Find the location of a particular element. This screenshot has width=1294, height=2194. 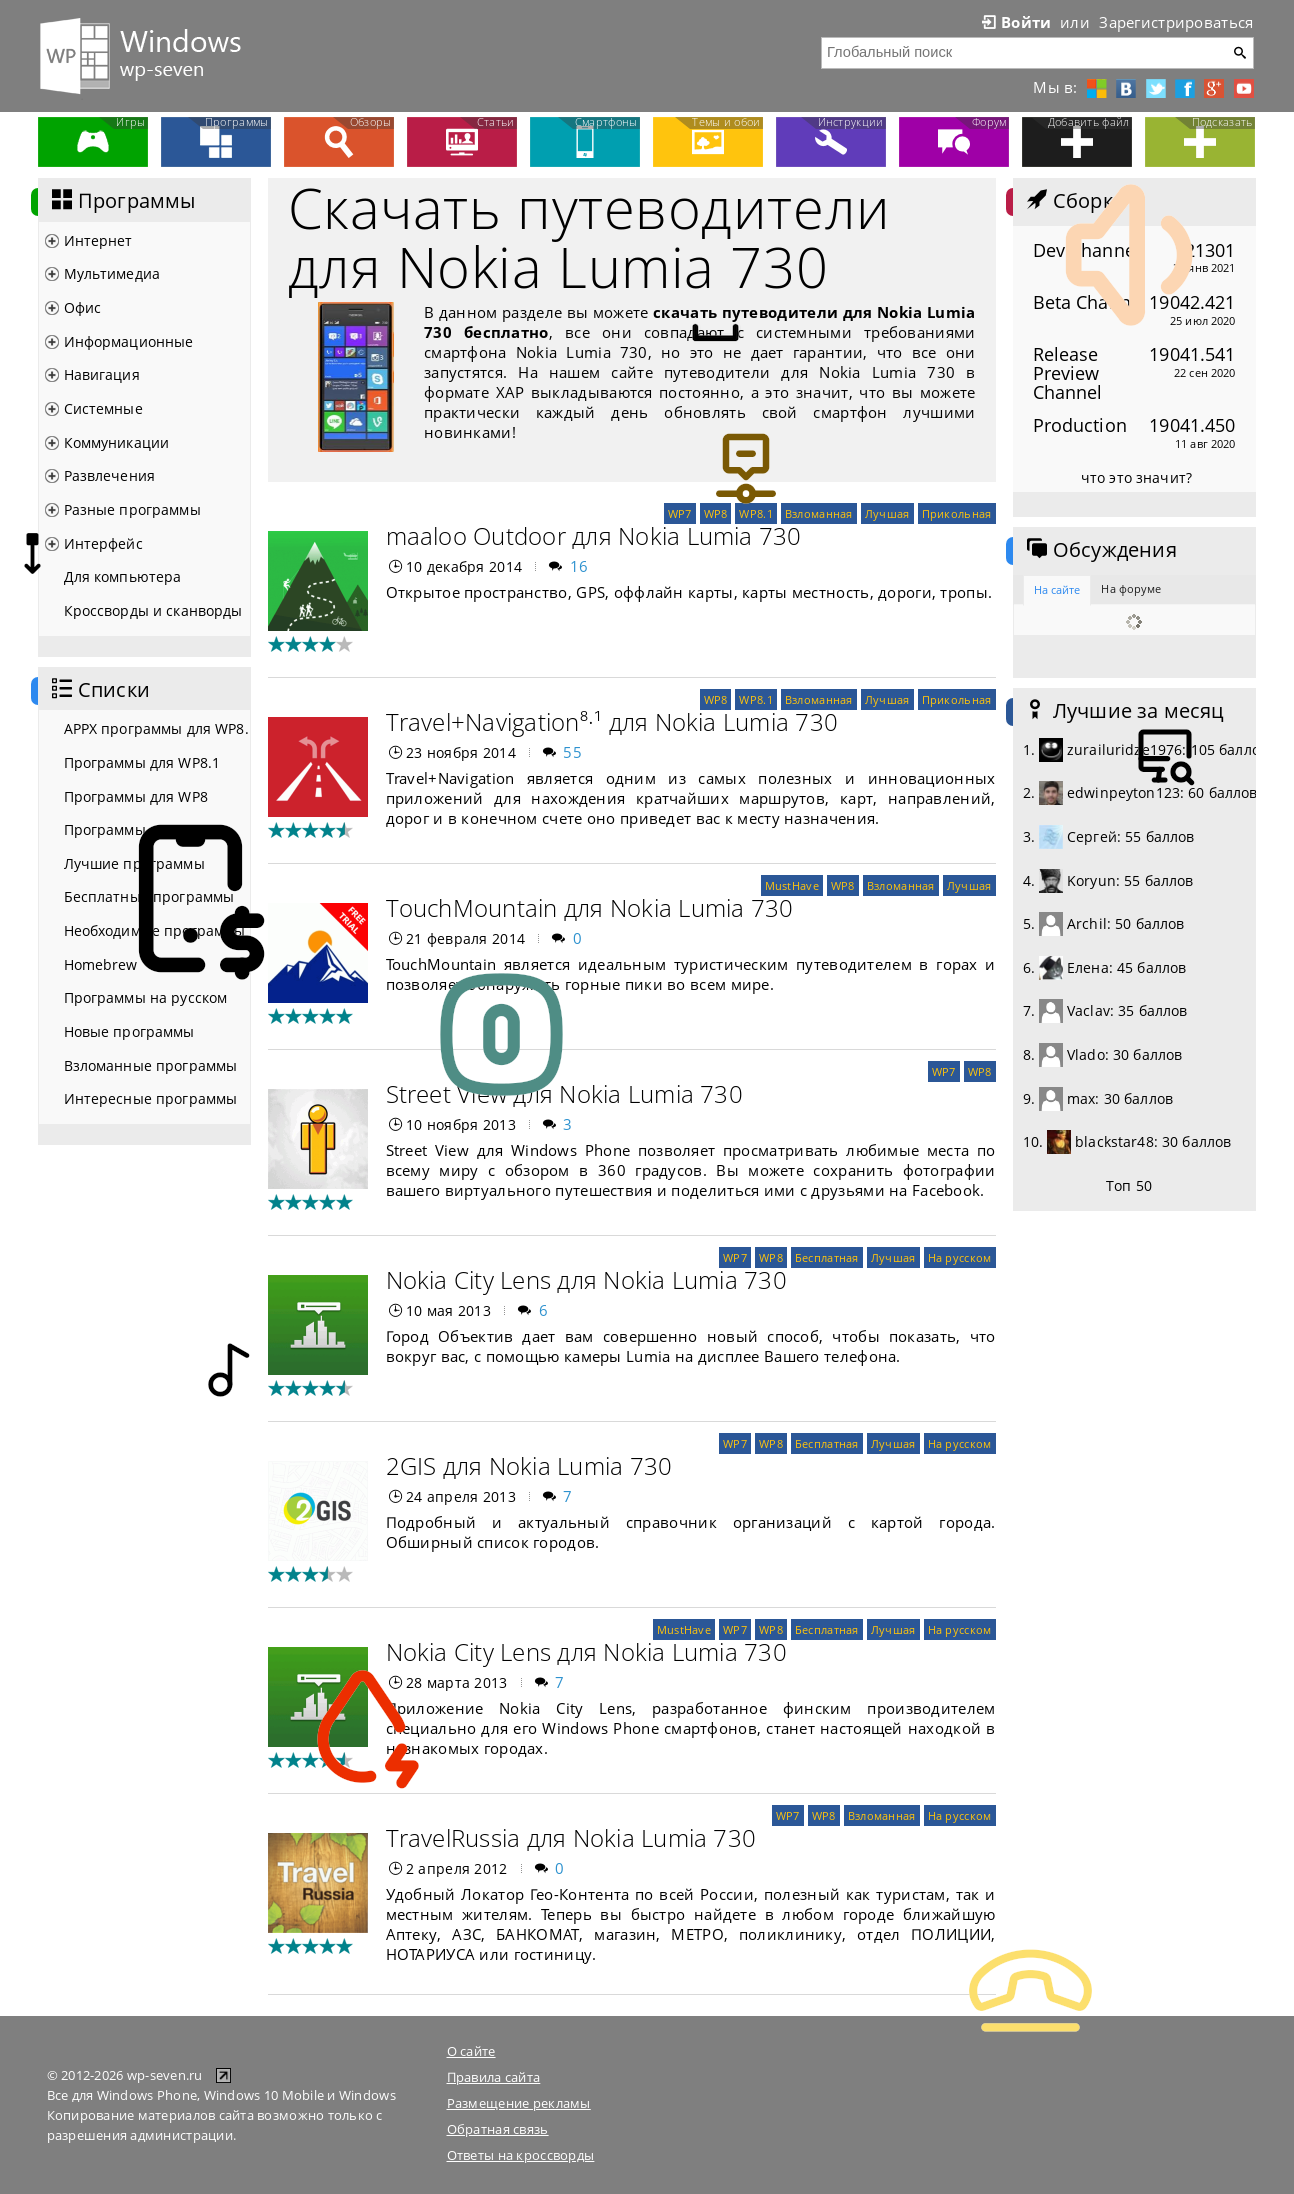

adjust audio volume level is located at coordinates (1145, 255).